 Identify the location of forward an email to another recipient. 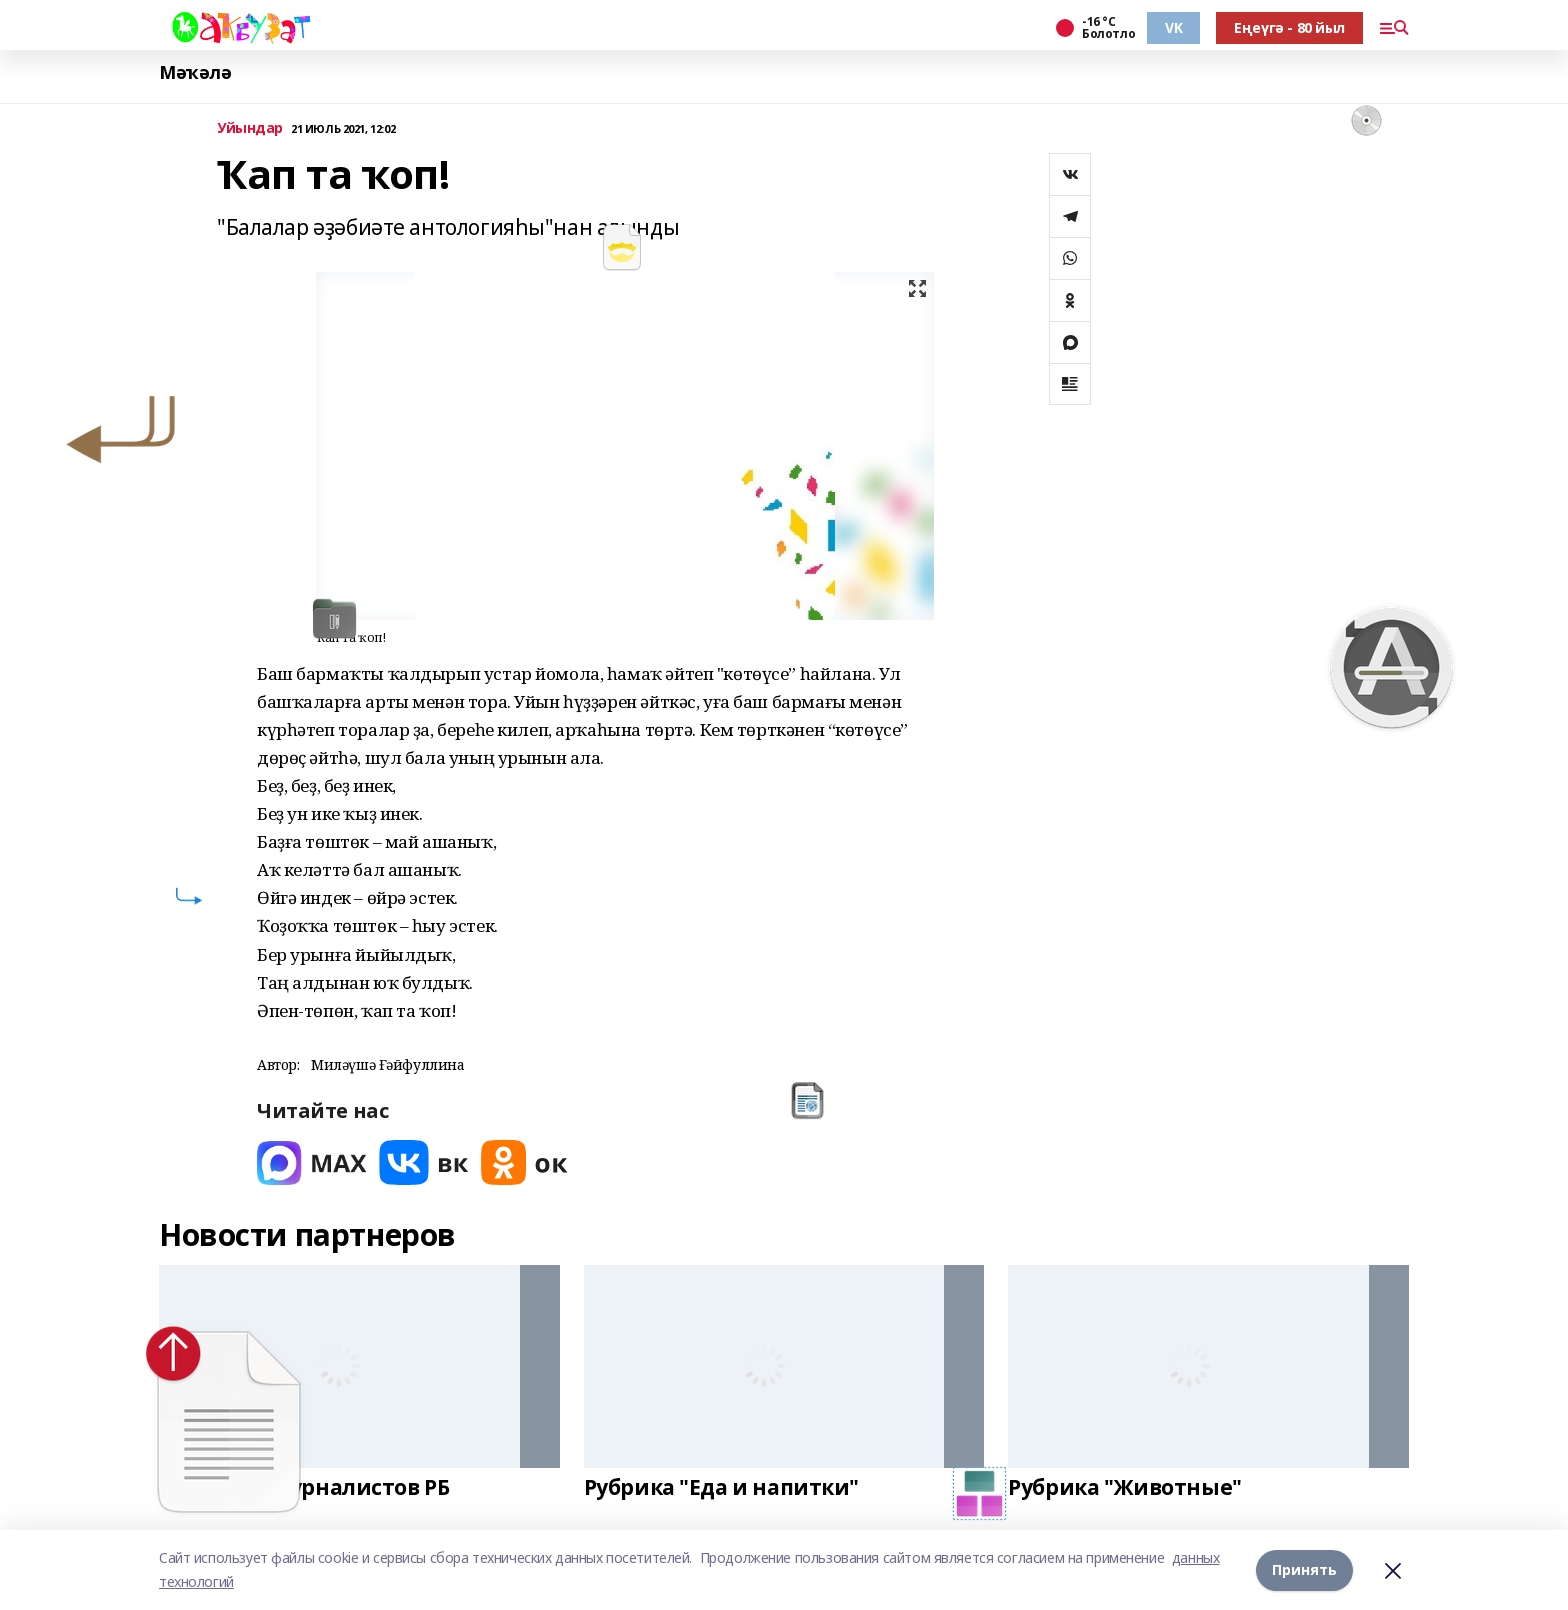
(189, 894).